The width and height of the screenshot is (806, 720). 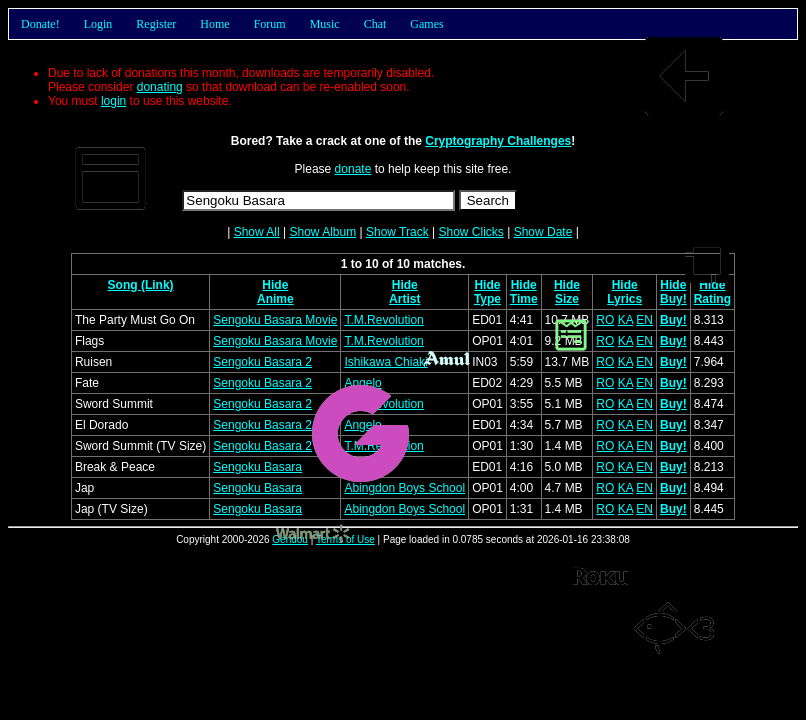 I want to click on WPForms plugin logo, so click(x=571, y=335).